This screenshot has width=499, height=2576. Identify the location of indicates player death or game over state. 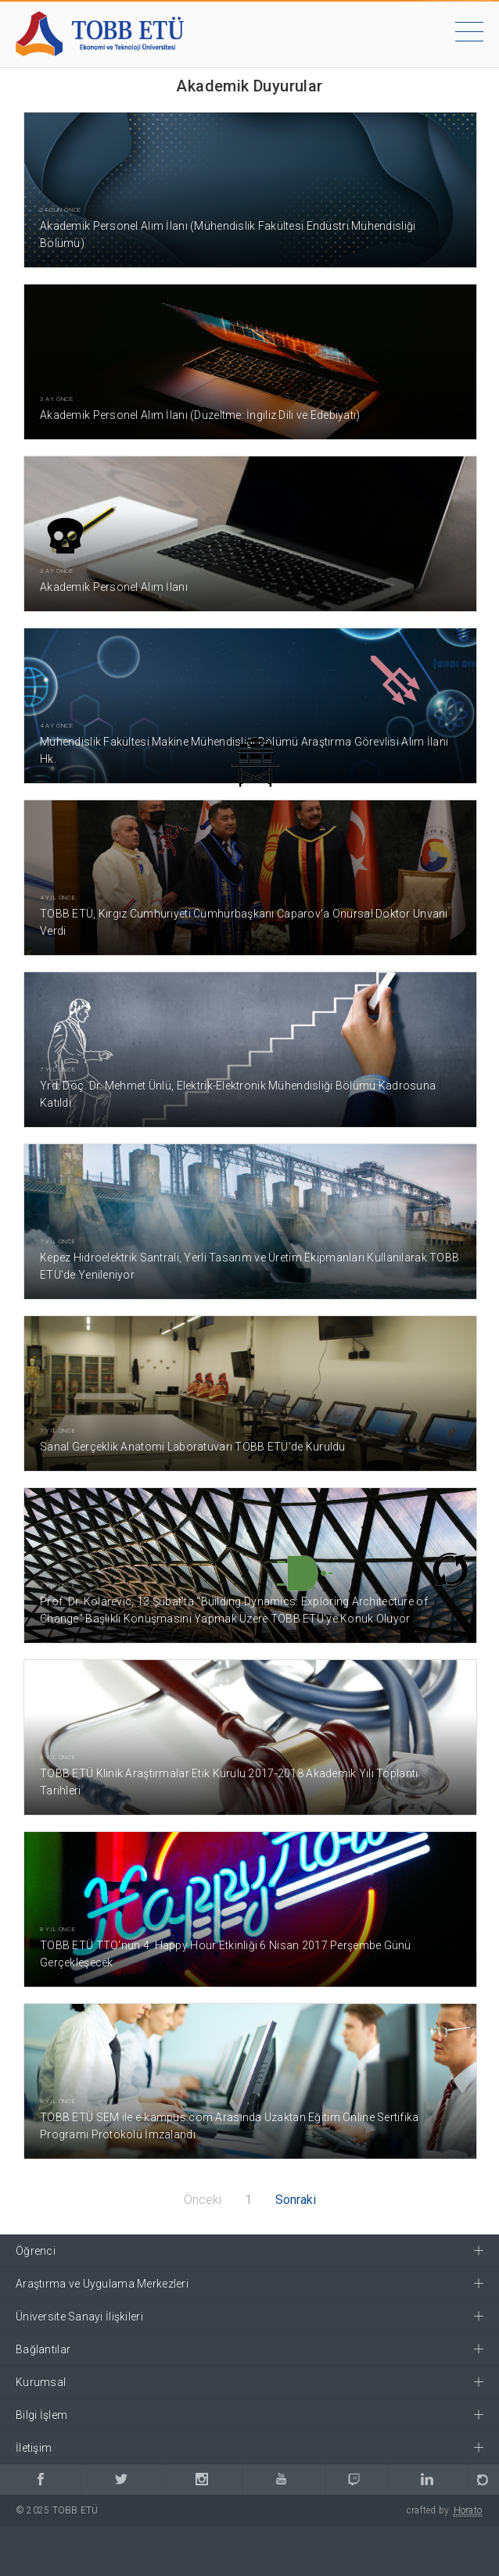
(65, 535).